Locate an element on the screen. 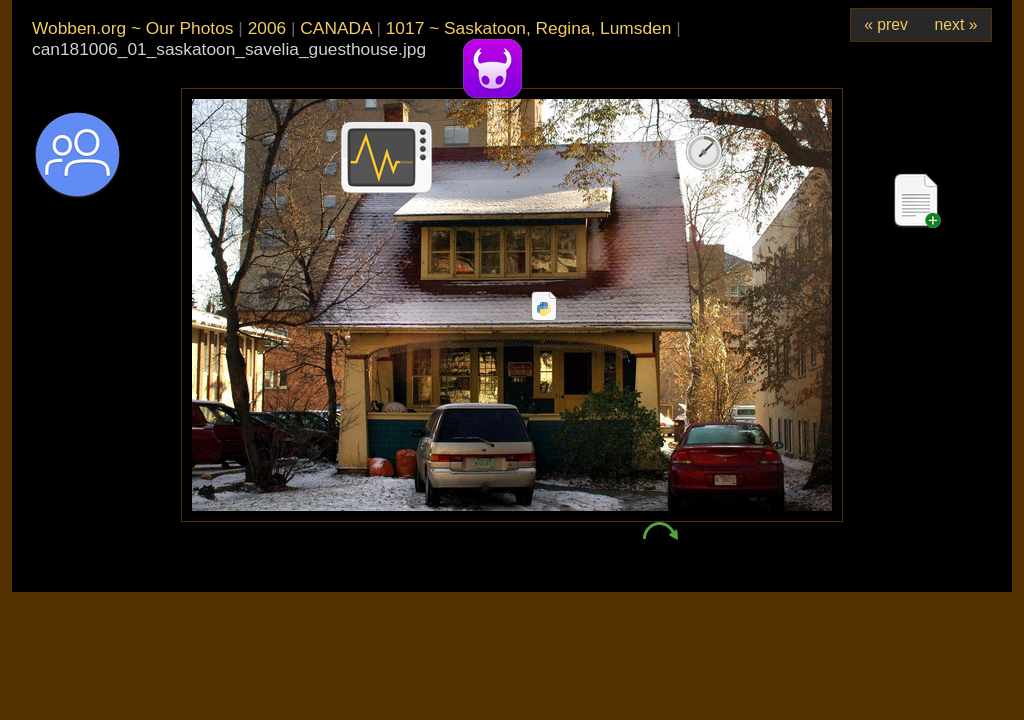 This screenshot has height=720, width=1024. create a new document is located at coordinates (916, 200).